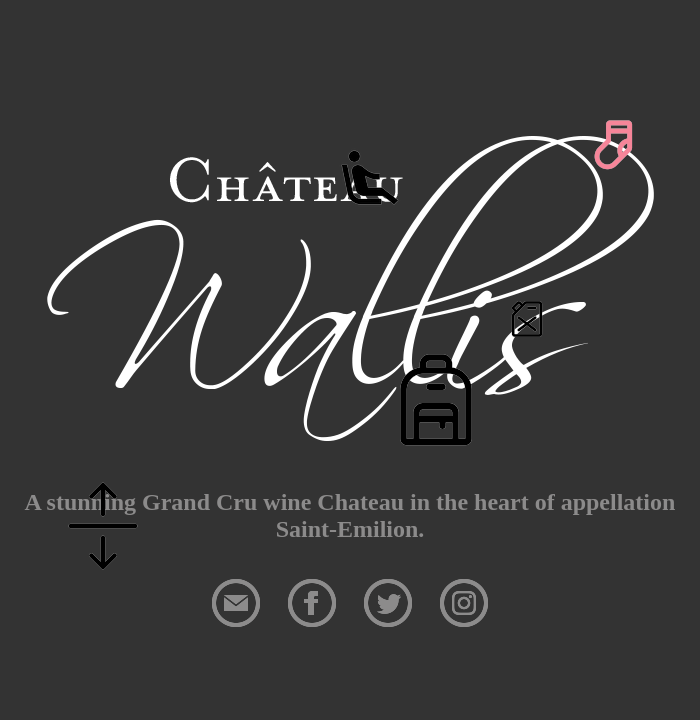 This screenshot has width=700, height=720. I want to click on browse clothing or apparel items, so click(615, 144).